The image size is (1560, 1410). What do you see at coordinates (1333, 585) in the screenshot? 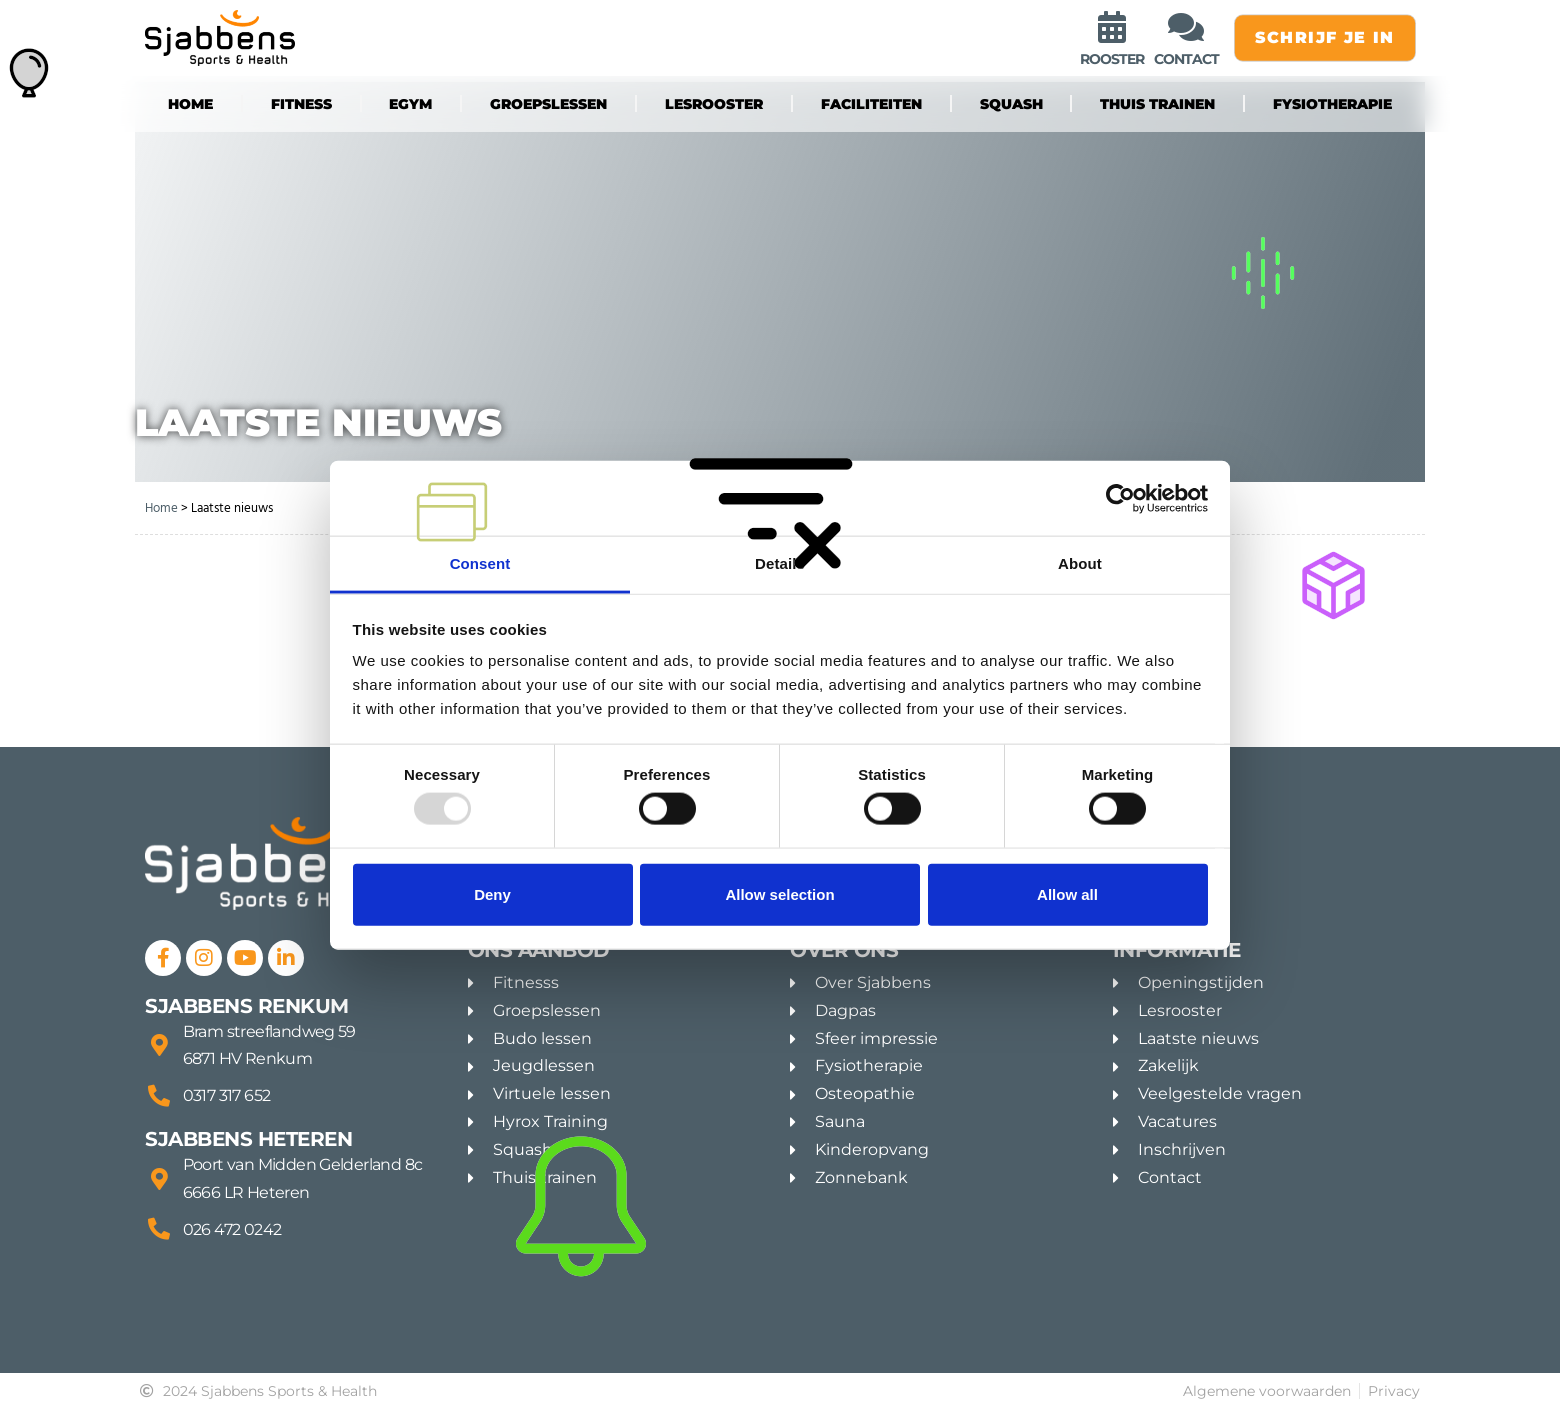
I see `open codesandbox development environment` at bounding box center [1333, 585].